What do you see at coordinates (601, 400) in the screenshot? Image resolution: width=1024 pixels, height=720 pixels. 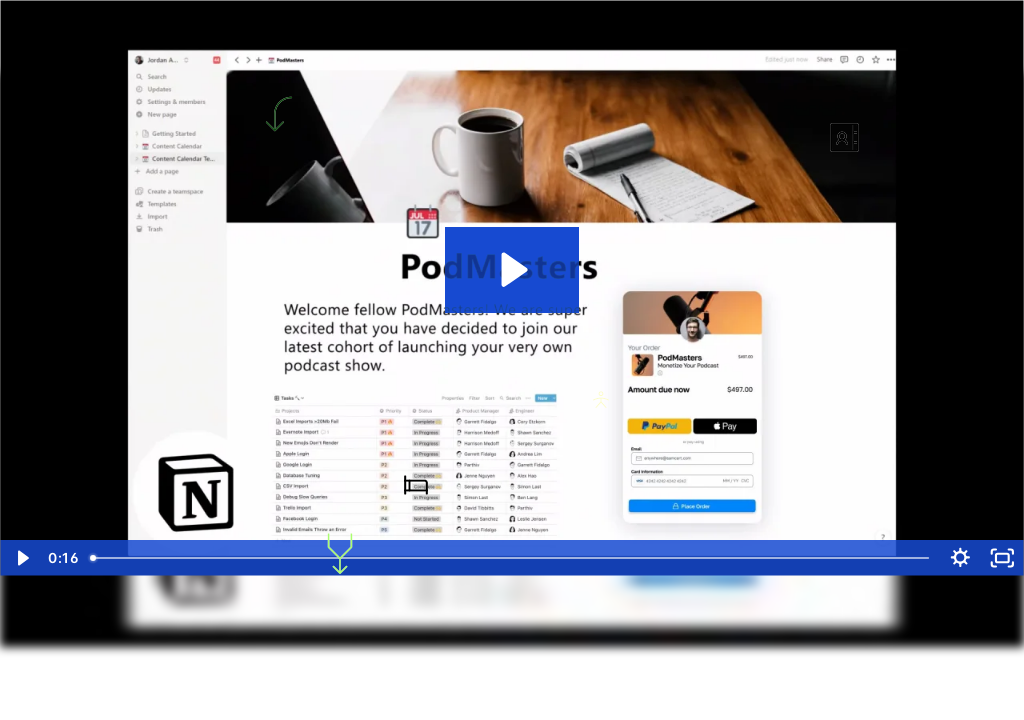 I see `view user profile` at bounding box center [601, 400].